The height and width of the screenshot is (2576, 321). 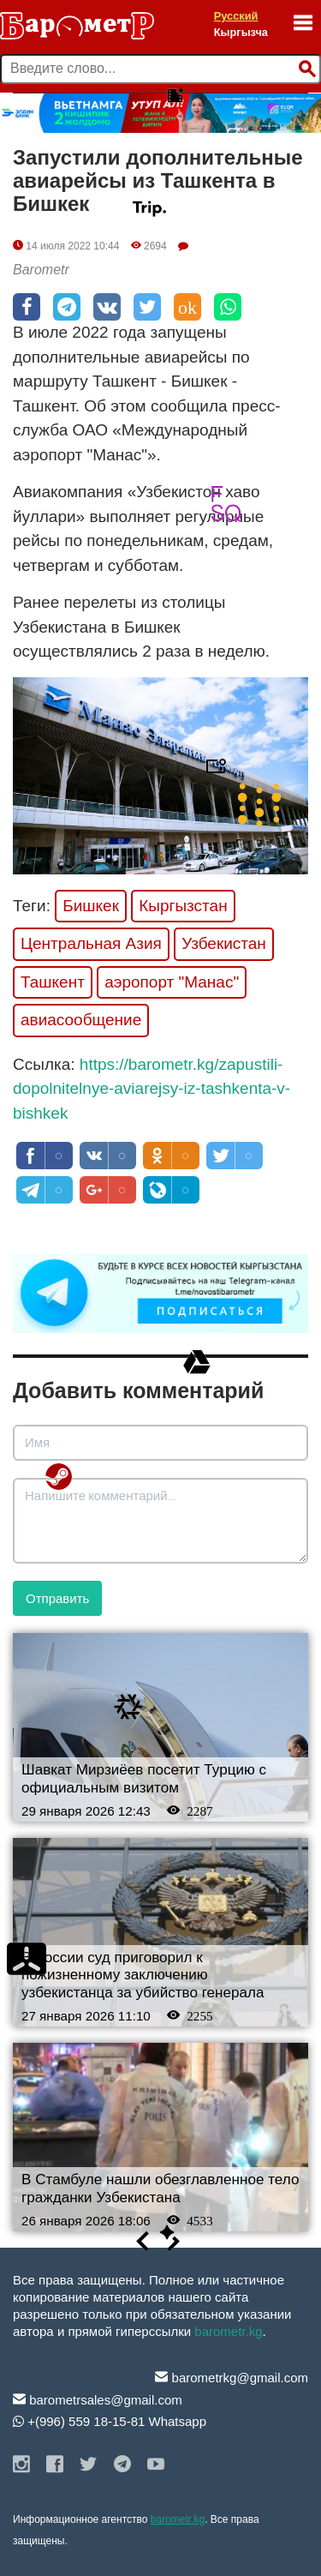 I want to click on open the Trip.com app, so click(x=149, y=208).